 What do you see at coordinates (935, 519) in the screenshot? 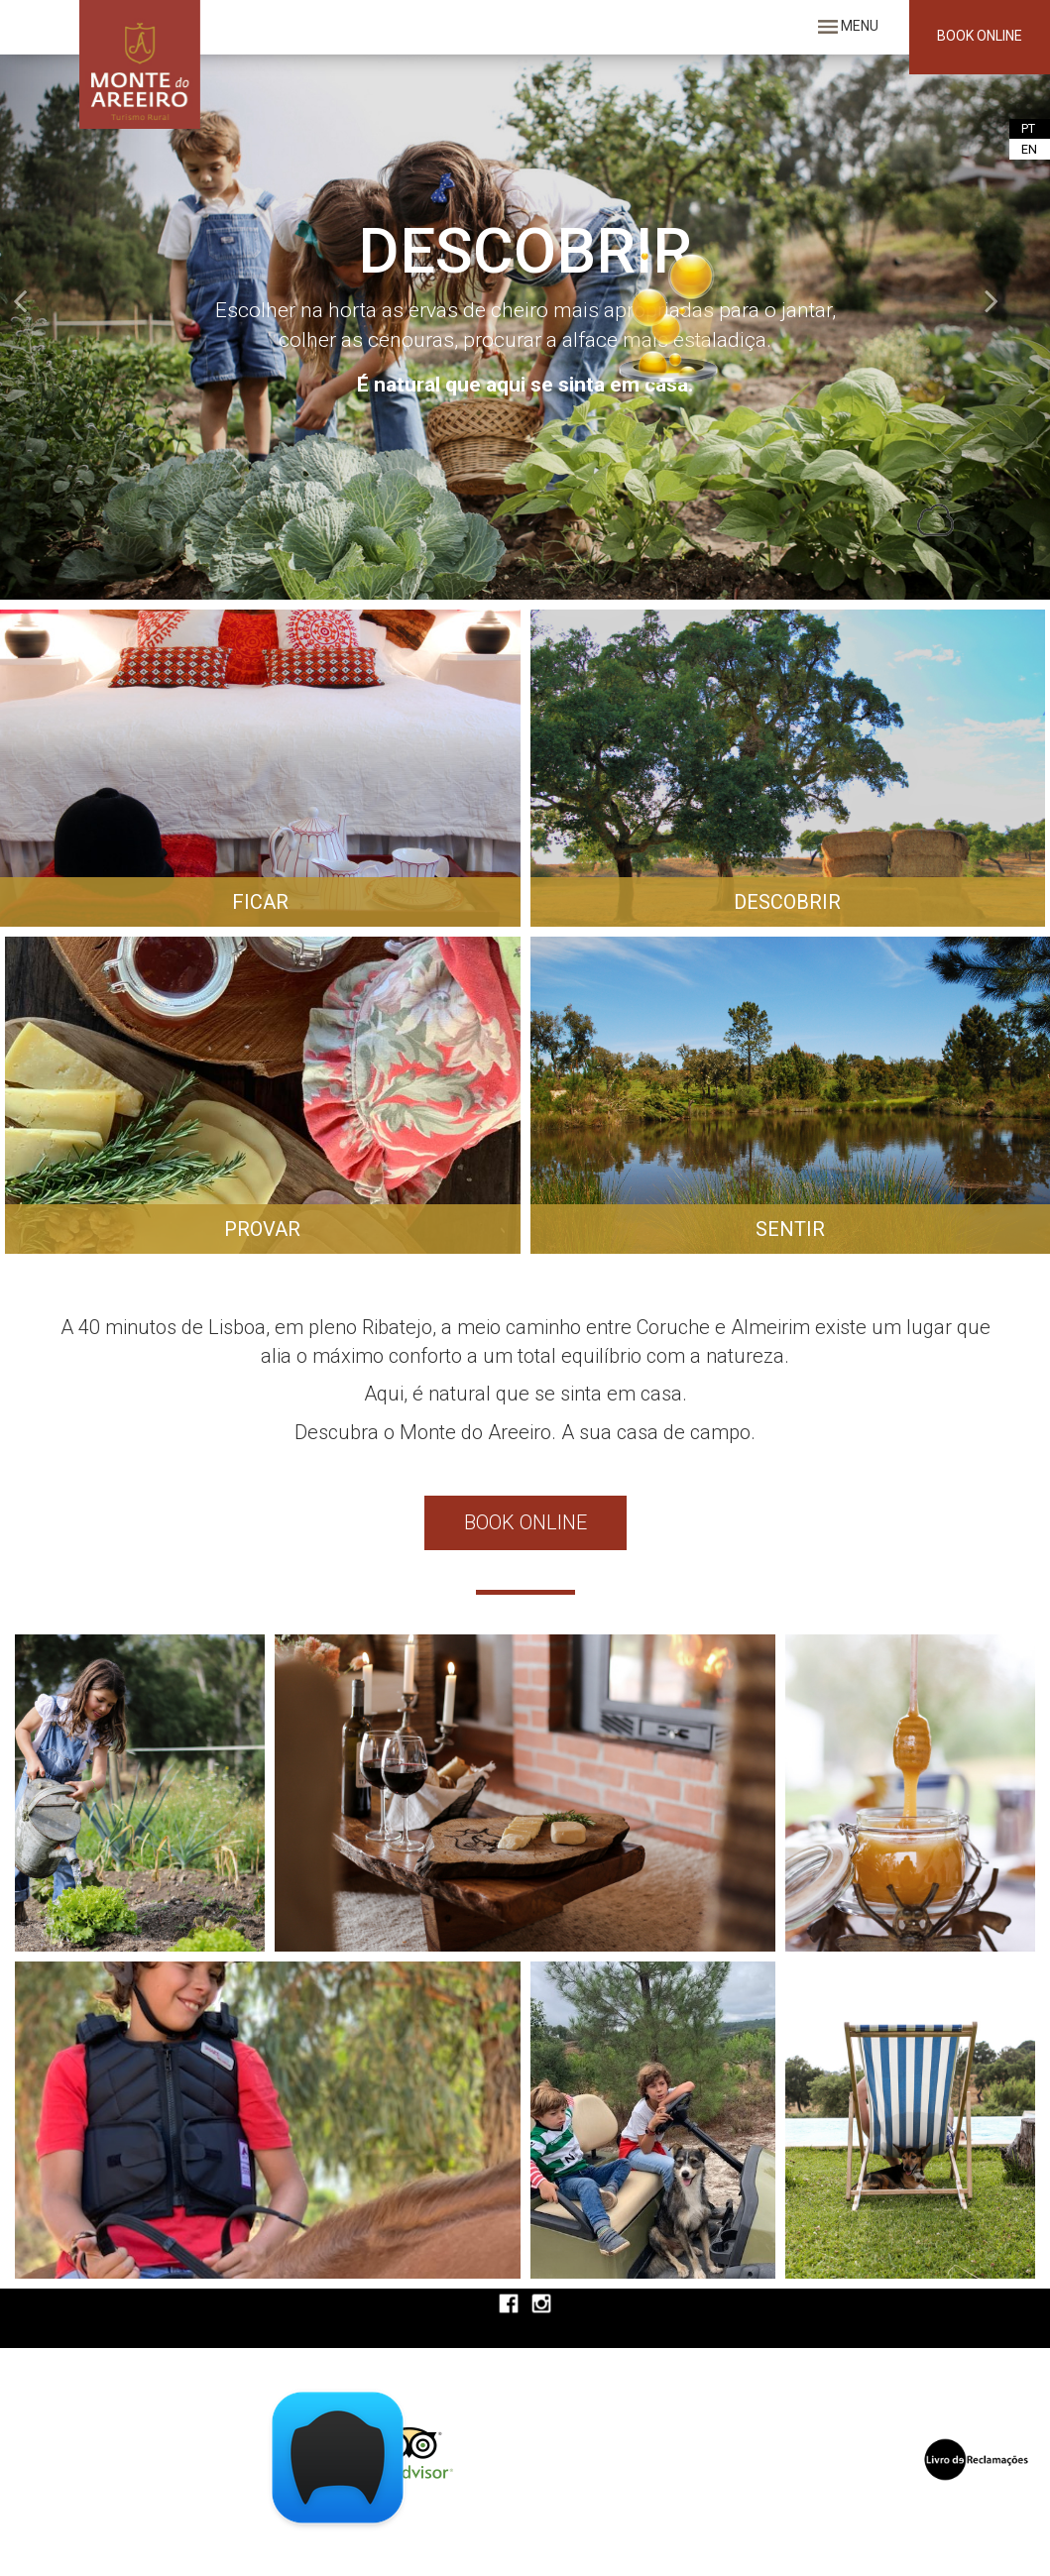
I see `access internet or cloud-based applications` at bounding box center [935, 519].